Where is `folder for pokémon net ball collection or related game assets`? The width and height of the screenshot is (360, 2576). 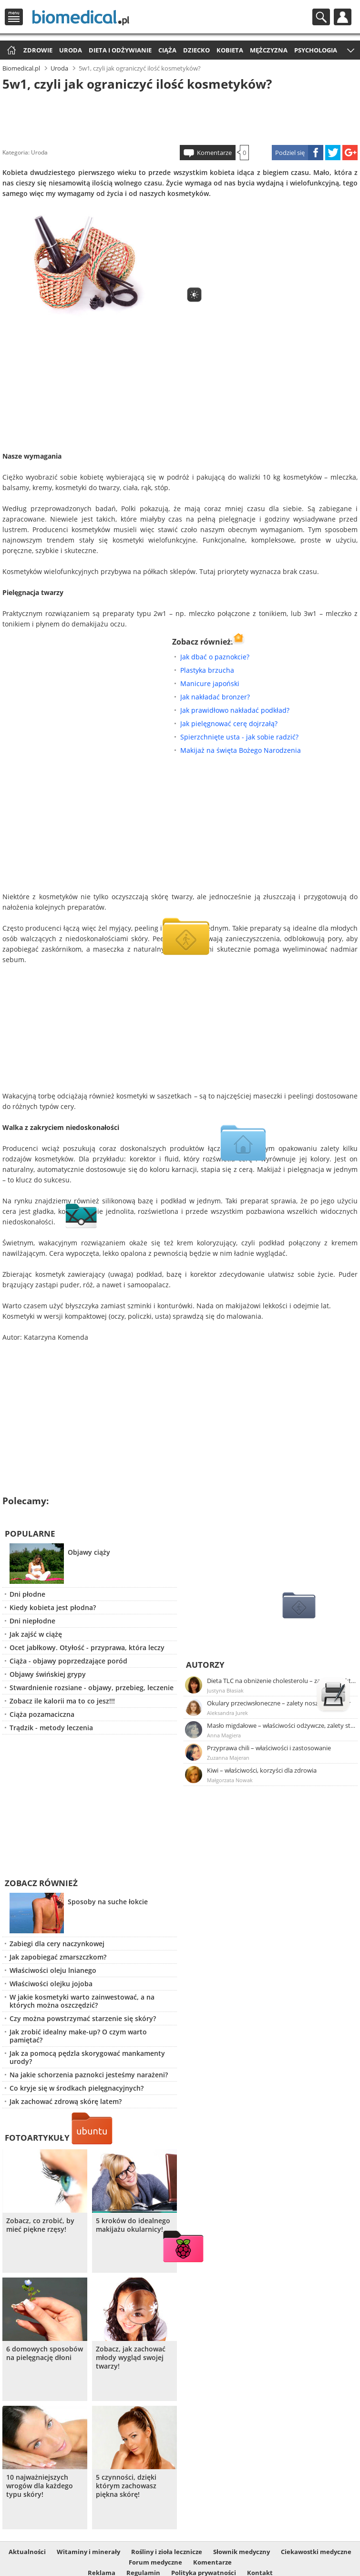 folder for pokémon net ball collection or related game assets is located at coordinates (81, 1217).